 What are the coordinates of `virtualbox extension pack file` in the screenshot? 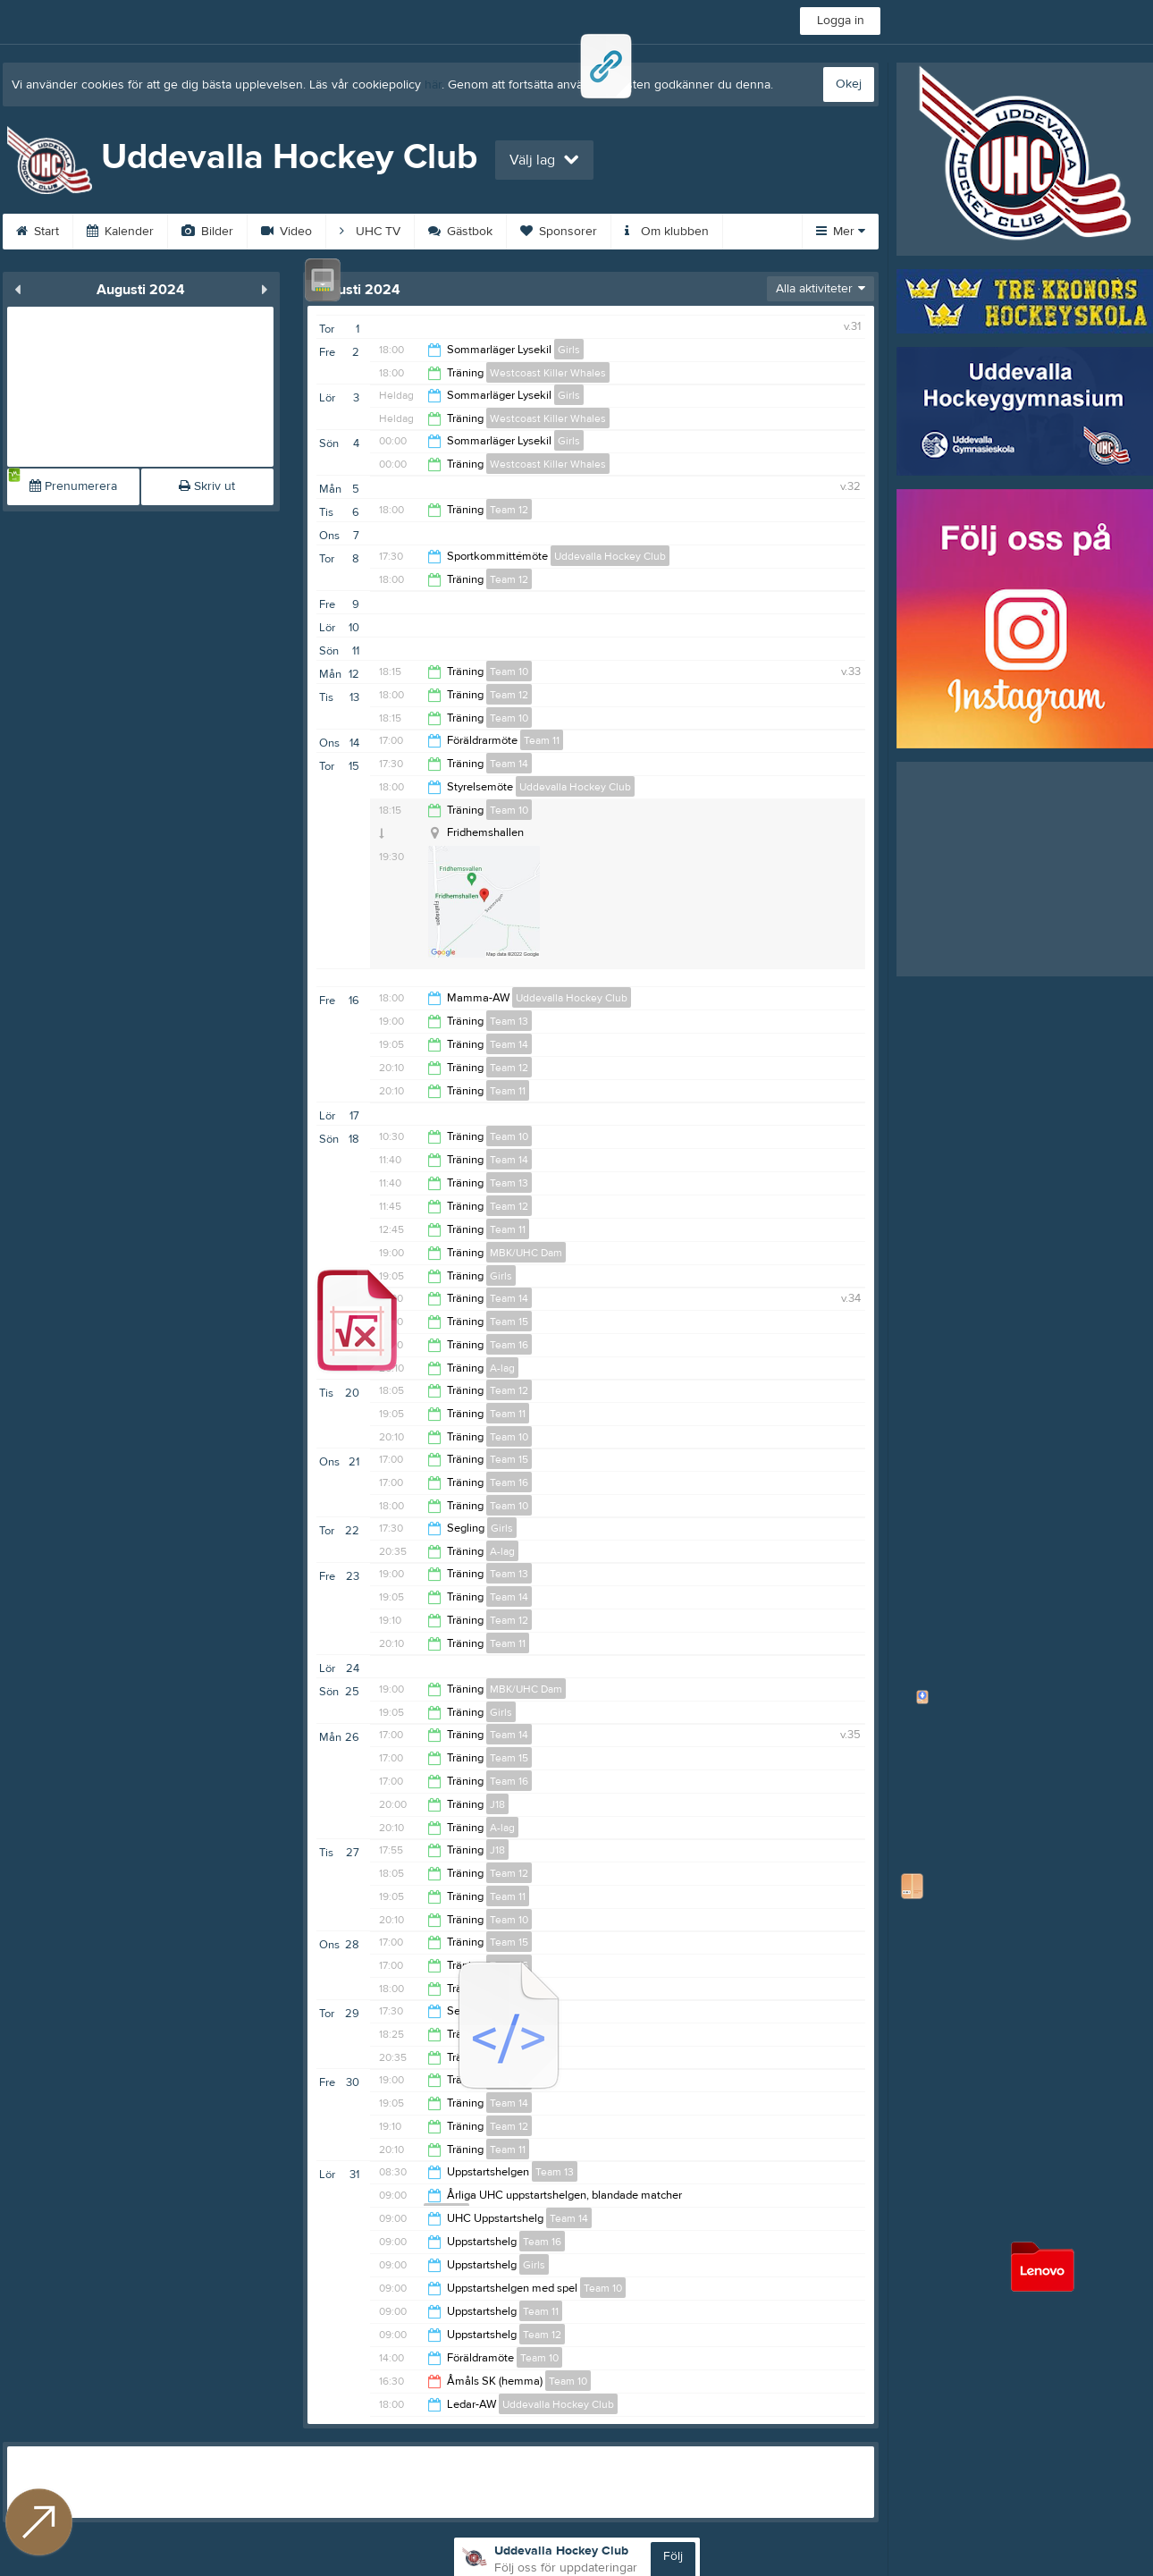 It's located at (14, 475).